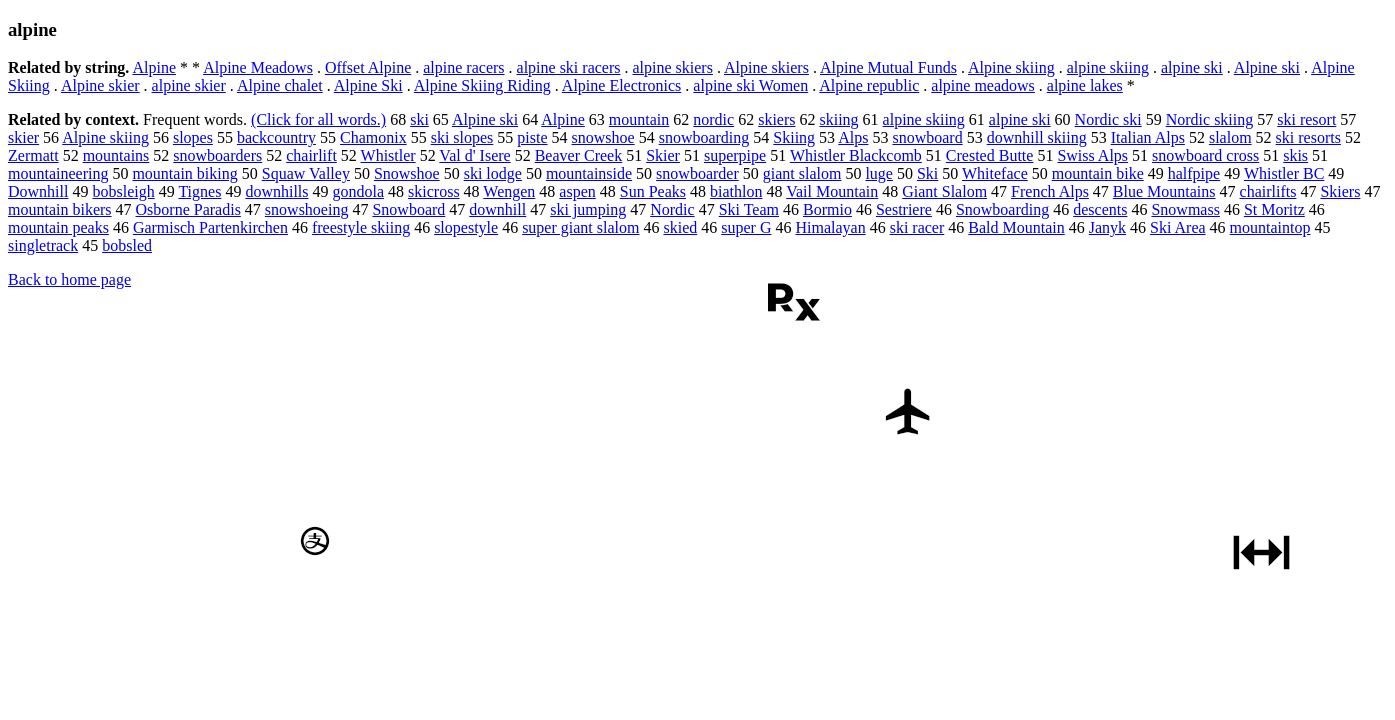 This screenshot has width=1395, height=720. What do you see at coordinates (794, 302) in the screenshot?
I see `open Reactive Resume app` at bounding box center [794, 302].